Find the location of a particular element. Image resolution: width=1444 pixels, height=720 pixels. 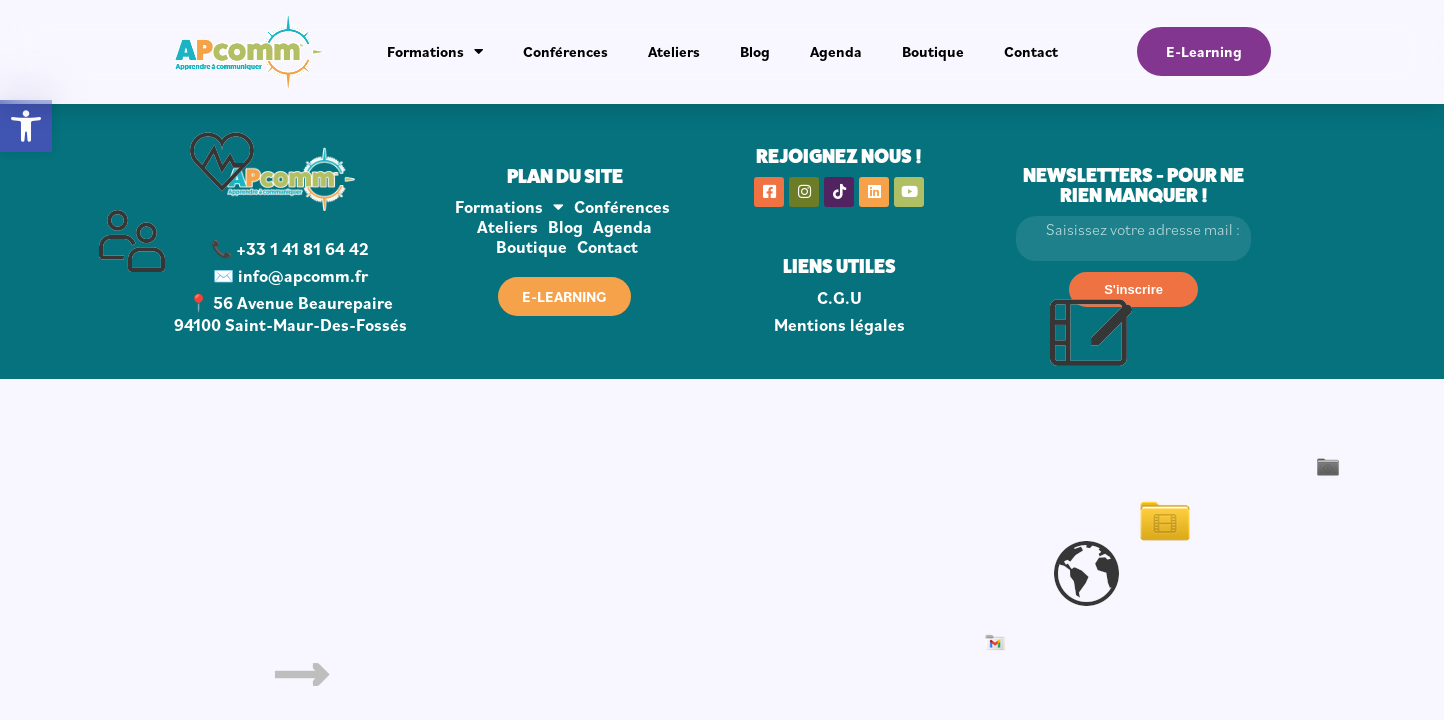

open folder containing Gmail messages or exports is located at coordinates (995, 643).